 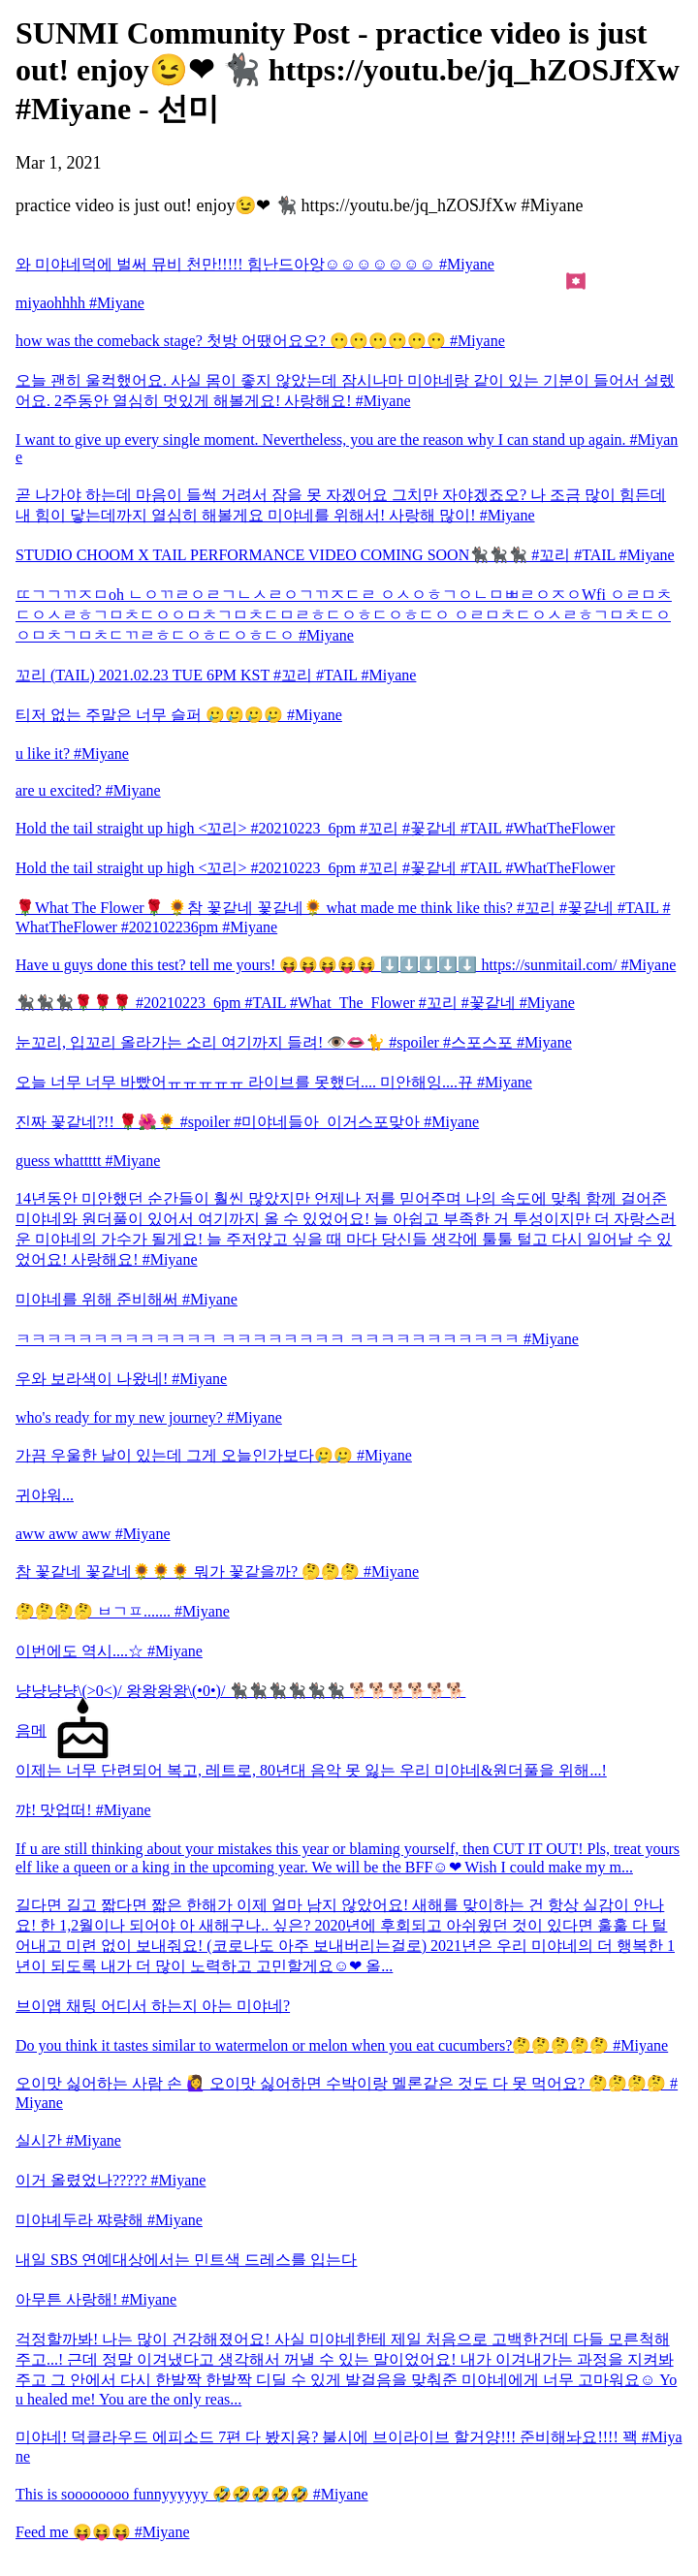 What do you see at coordinates (82, 1730) in the screenshot?
I see `view birthday or celebration events` at bounding box center [82, 1730].